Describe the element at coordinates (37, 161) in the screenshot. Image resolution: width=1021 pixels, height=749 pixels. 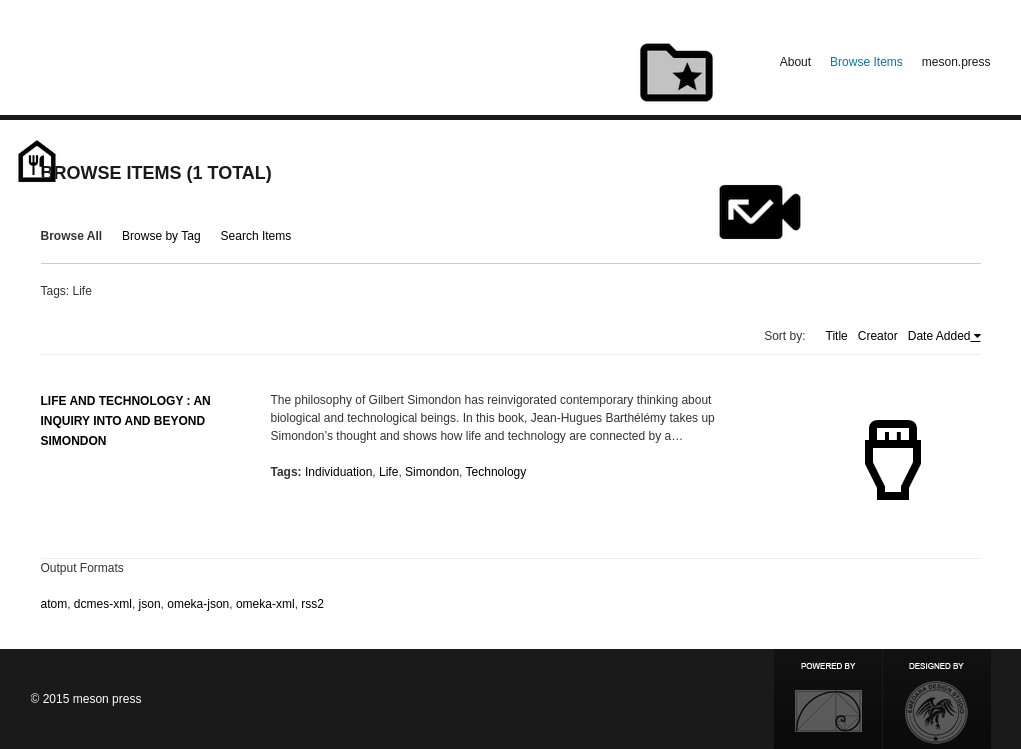
I see `find nearby food banks or food assistance locations` at that location.